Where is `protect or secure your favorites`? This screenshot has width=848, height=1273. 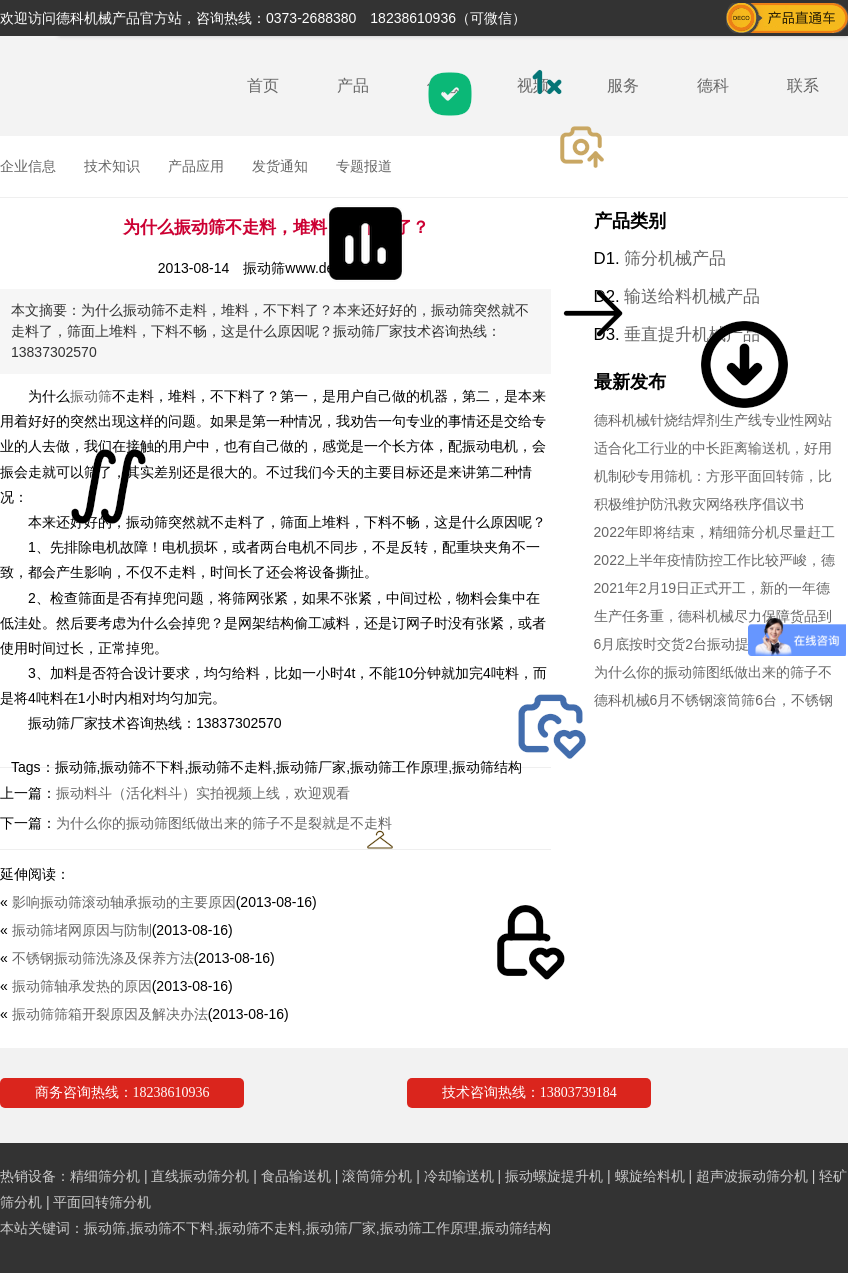 protect or secure your favorites is located at coordinates (525, 940).